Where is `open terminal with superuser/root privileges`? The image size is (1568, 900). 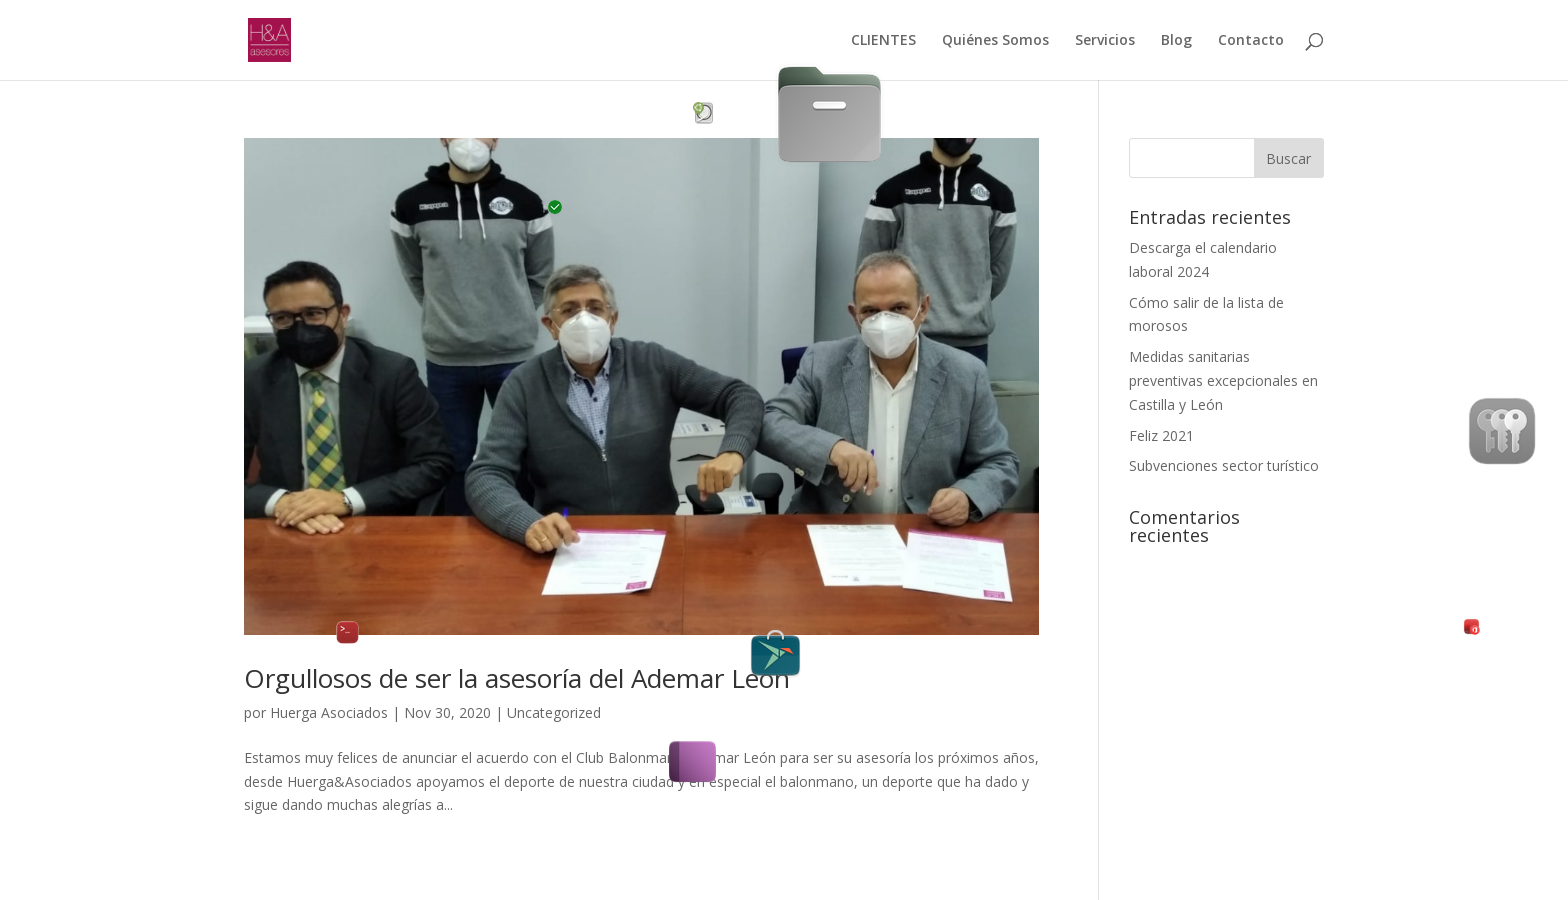
open terminal with superuser/root privileges is located at coordinates (347, 632).